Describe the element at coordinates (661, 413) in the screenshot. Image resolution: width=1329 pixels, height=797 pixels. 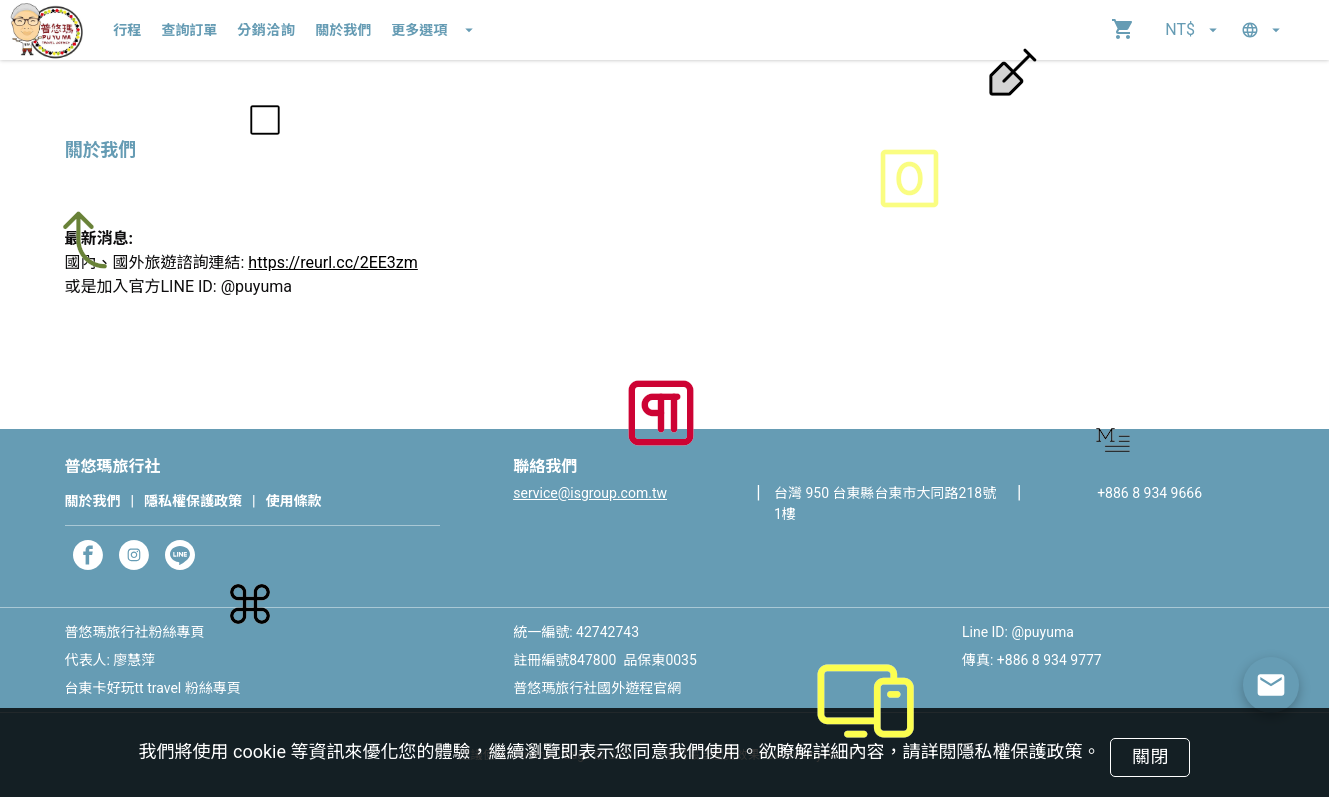
I see `toggle paragraph formatting marks` at that location.